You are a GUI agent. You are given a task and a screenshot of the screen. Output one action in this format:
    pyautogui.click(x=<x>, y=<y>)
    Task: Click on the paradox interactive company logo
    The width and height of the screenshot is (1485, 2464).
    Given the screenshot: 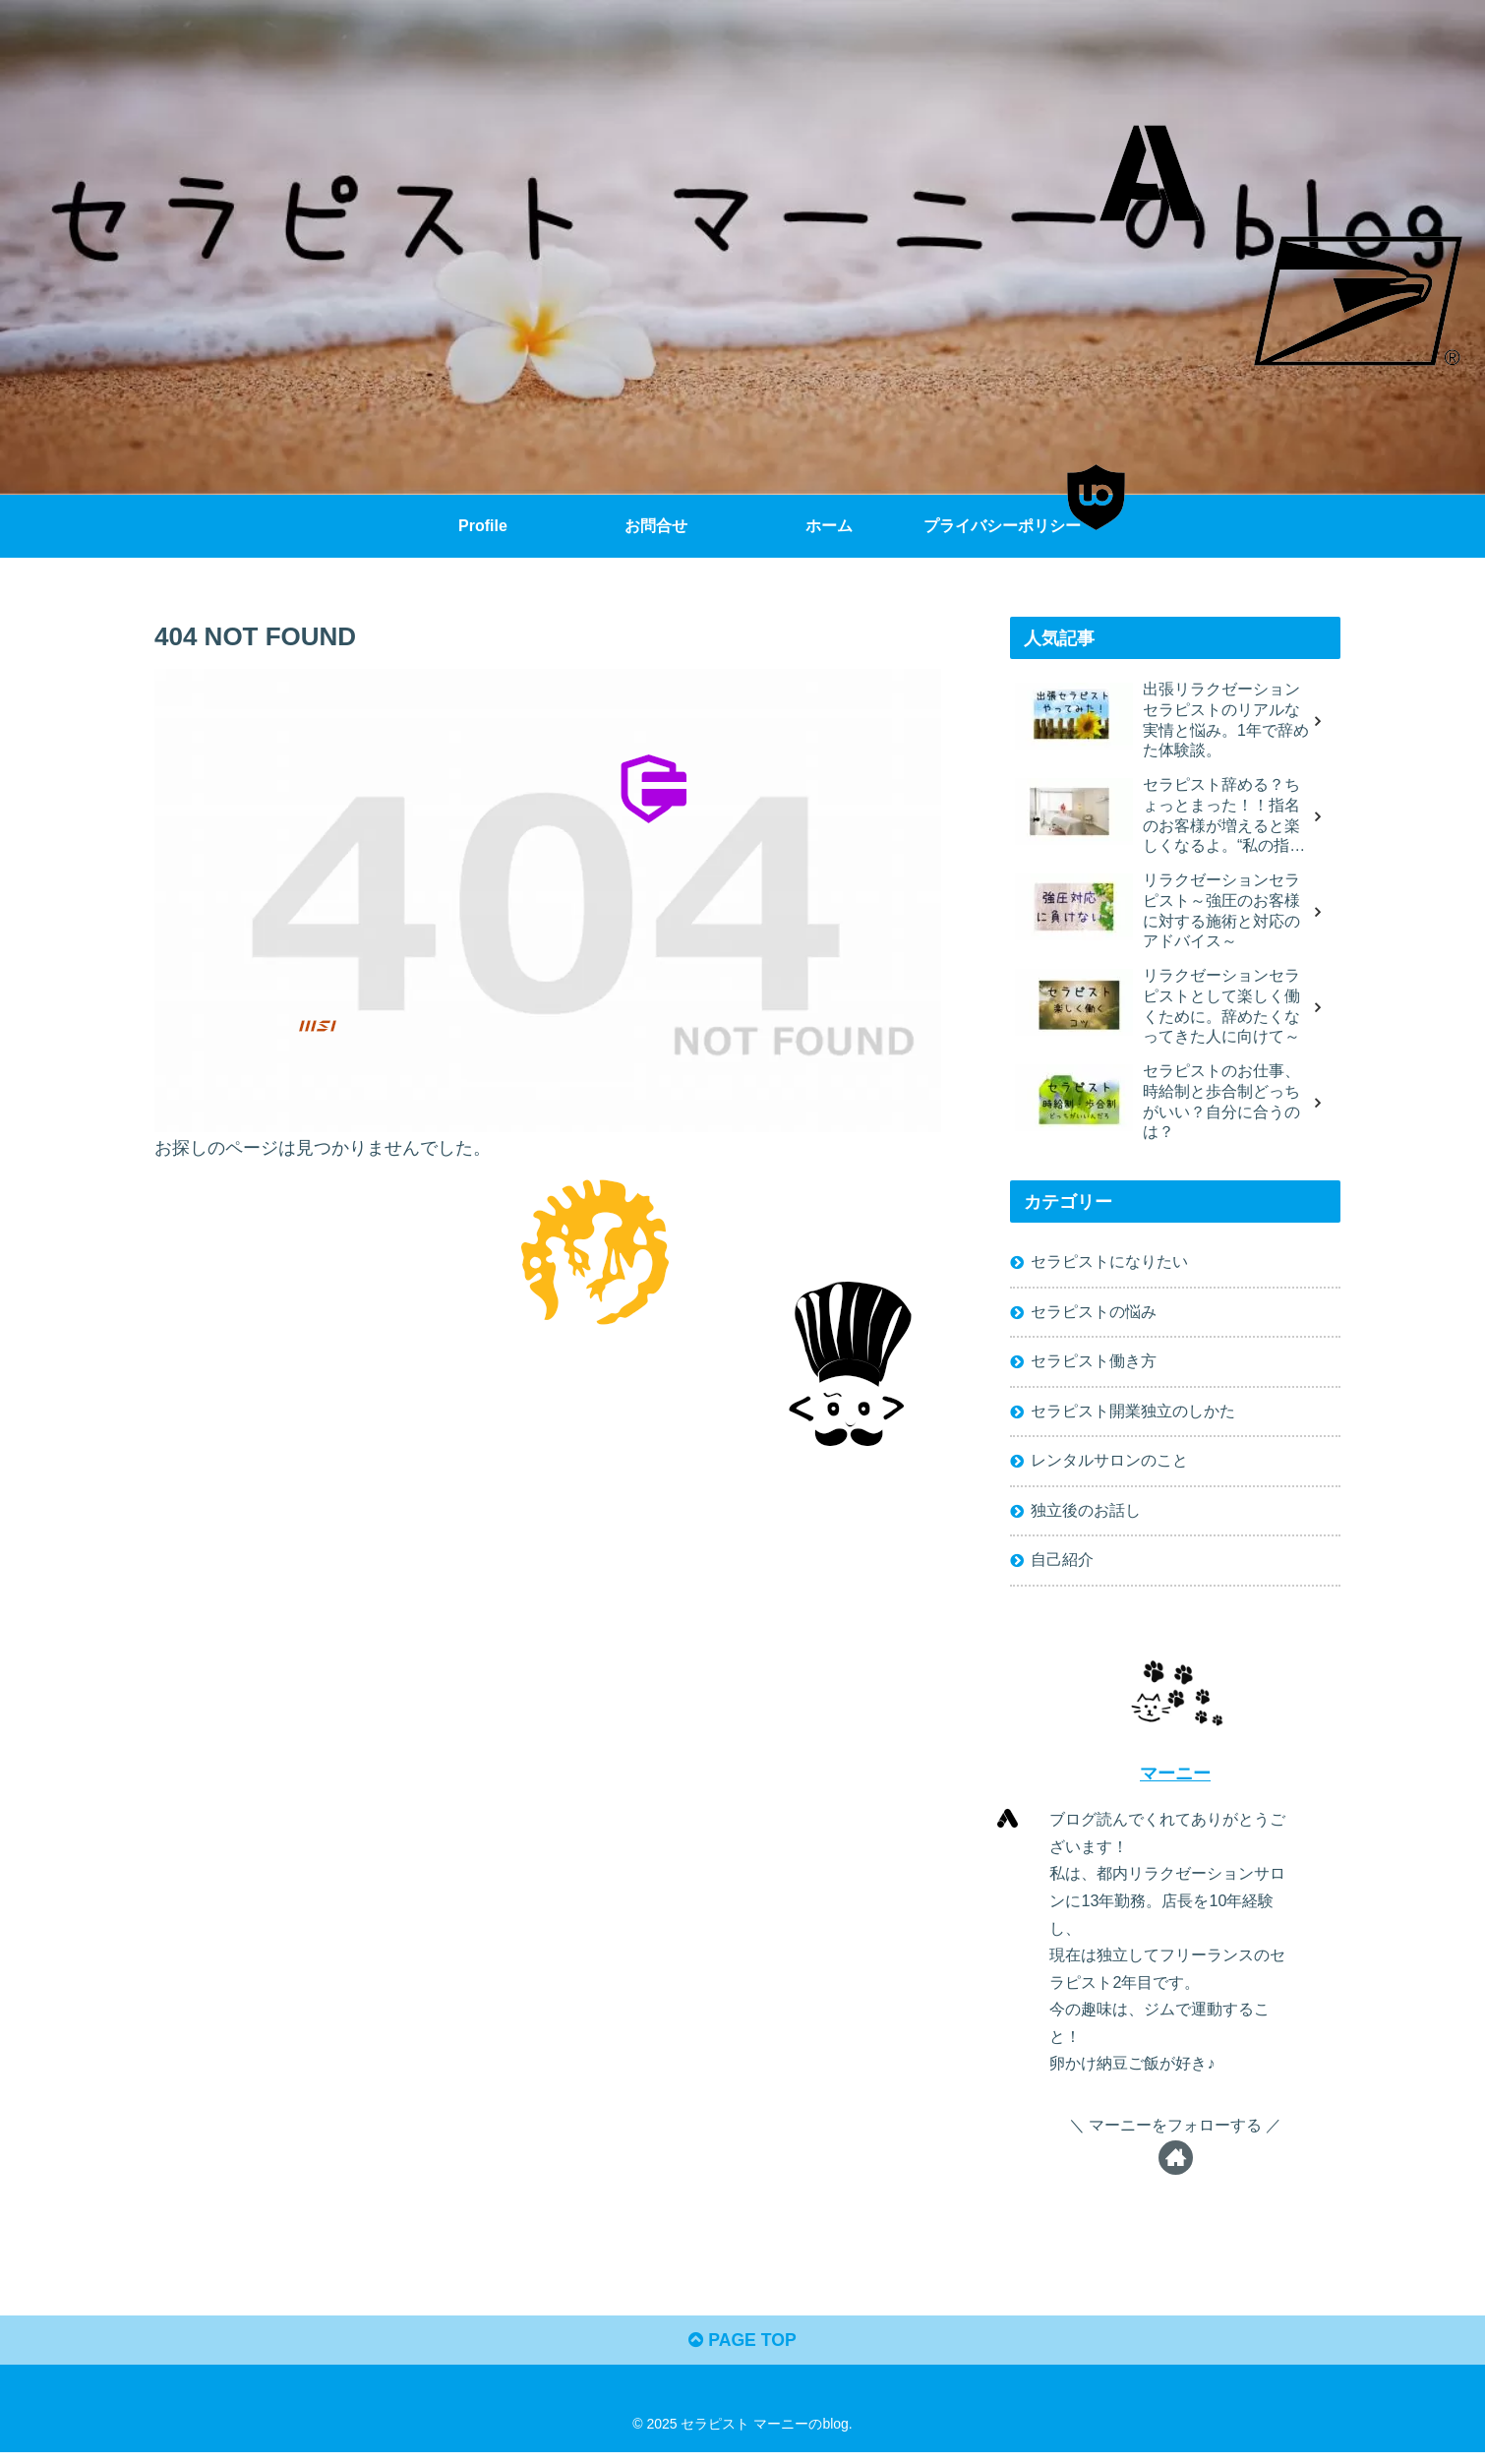 What is the action you would take?
    pyautogui.click(x=595, y=1252)
    